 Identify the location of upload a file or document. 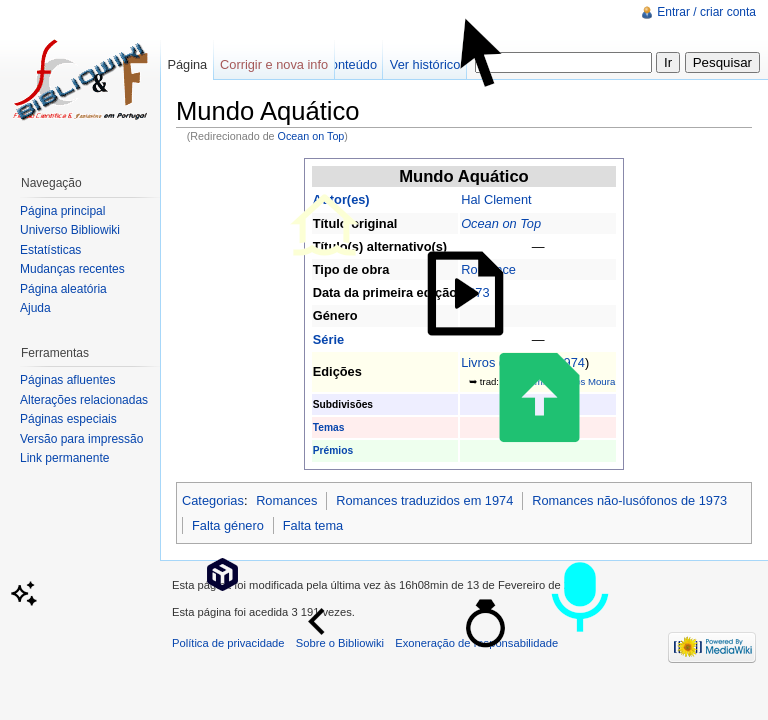
(539, 397).